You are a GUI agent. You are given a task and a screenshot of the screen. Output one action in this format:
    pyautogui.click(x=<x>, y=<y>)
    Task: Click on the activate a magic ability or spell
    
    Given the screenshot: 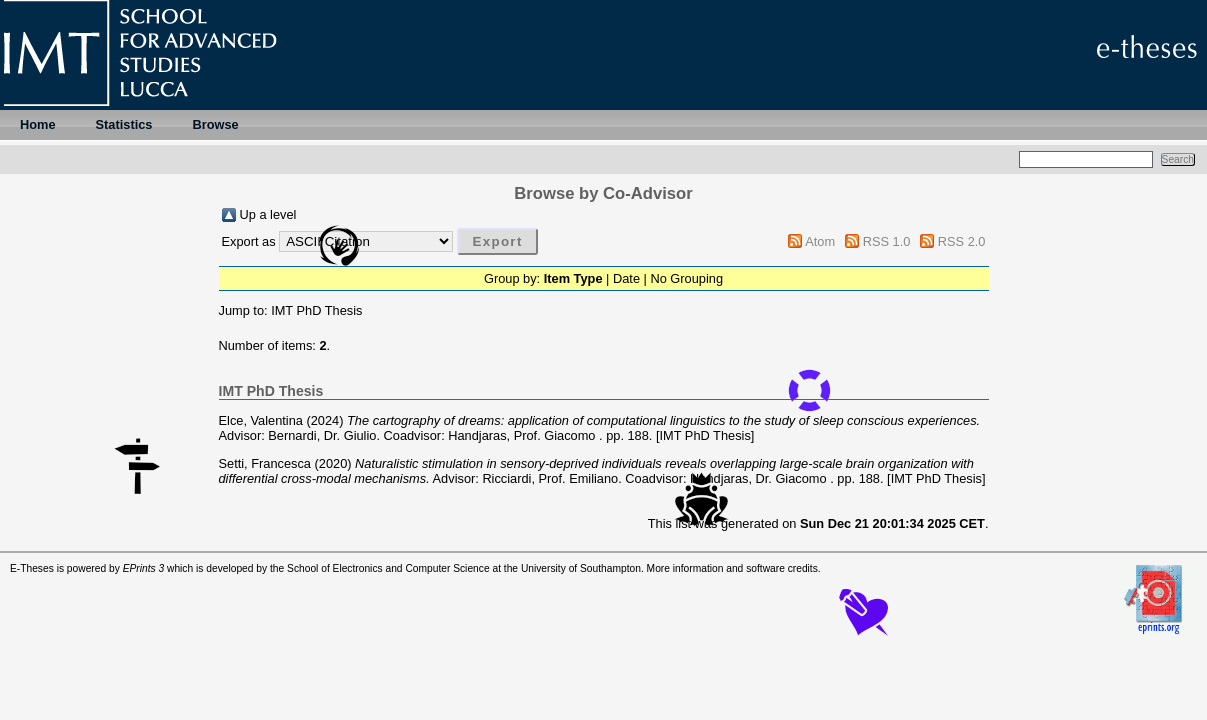 What is the action you would take?
    pyautogui.click(x=339, y=246)
    